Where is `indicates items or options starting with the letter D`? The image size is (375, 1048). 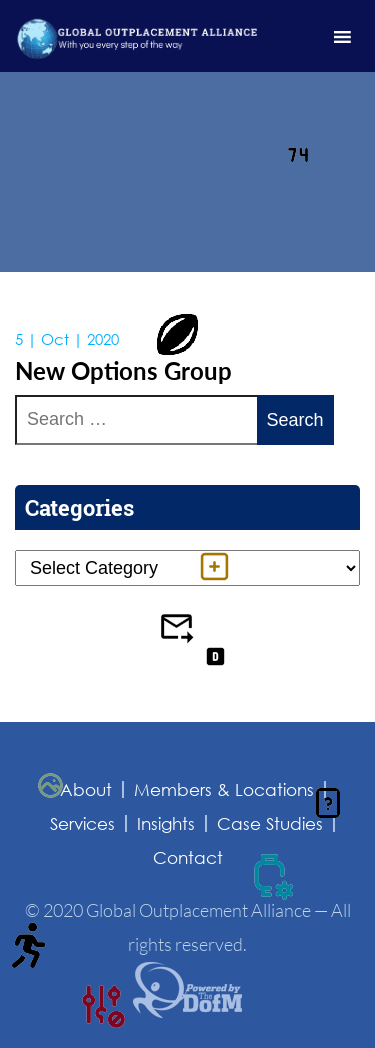 indicates items or options starting with the letter D is located at coordinates (215, 656).